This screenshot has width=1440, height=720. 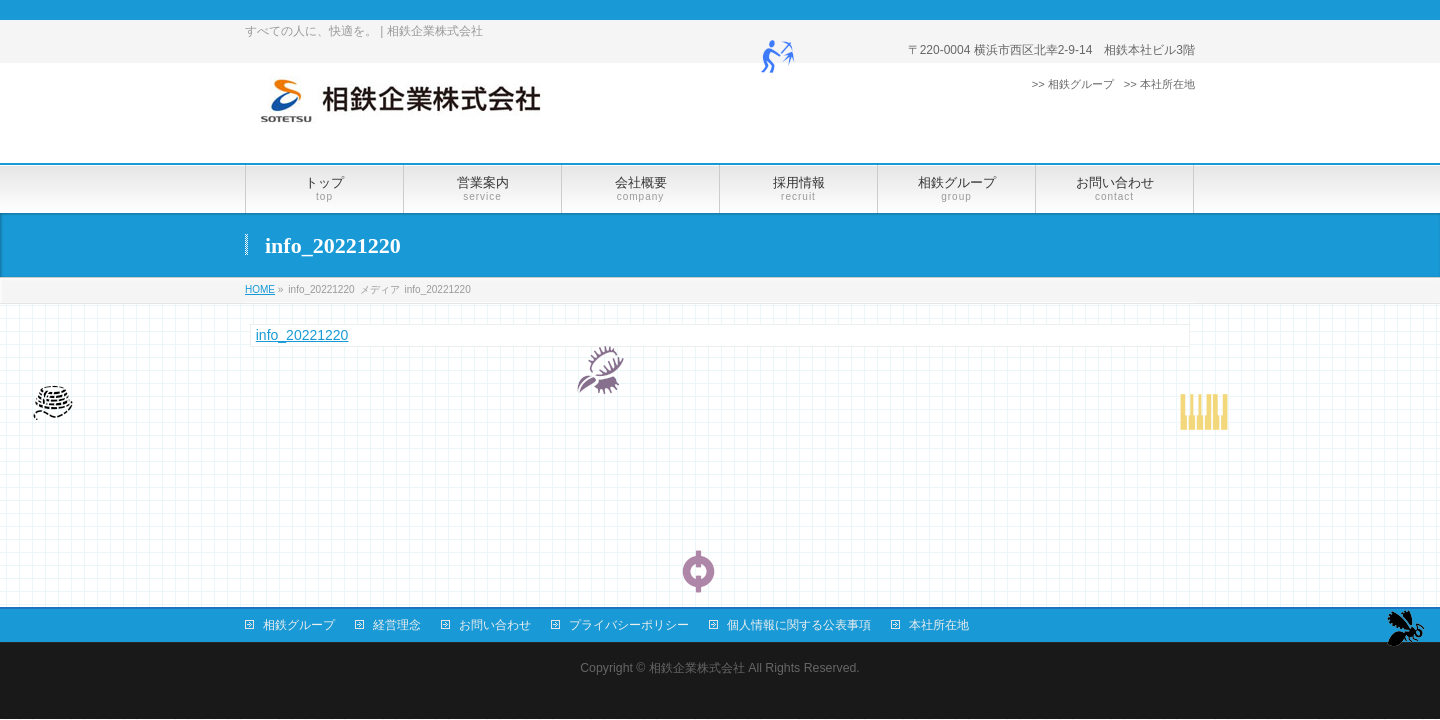 I want to click on select laser gun weapon in game, so click(x=698, y=571).